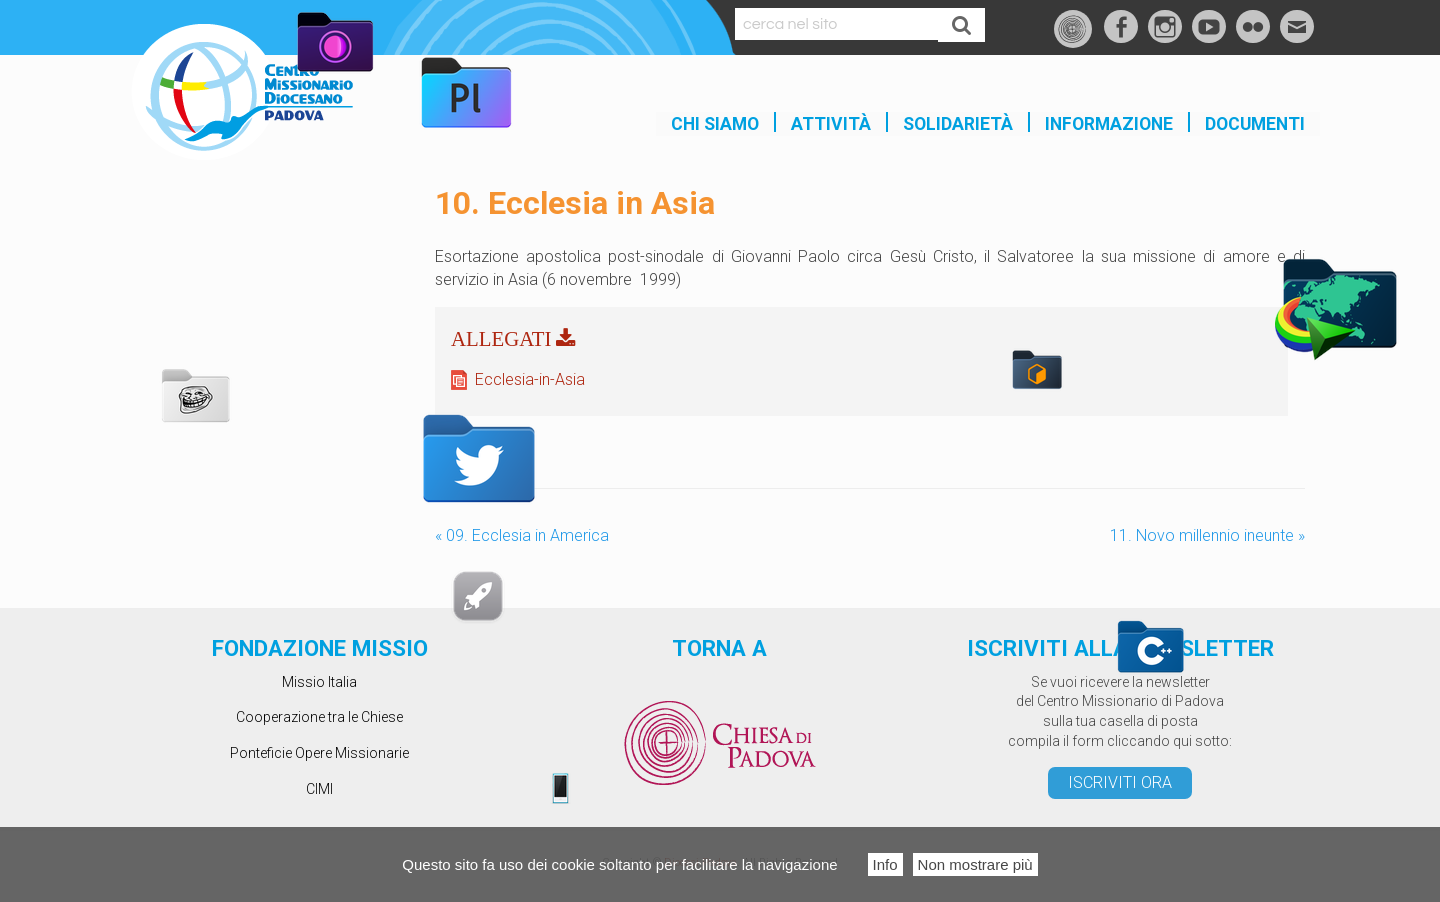  I want to click on open internet download manager files folder, so click(1339, 306).